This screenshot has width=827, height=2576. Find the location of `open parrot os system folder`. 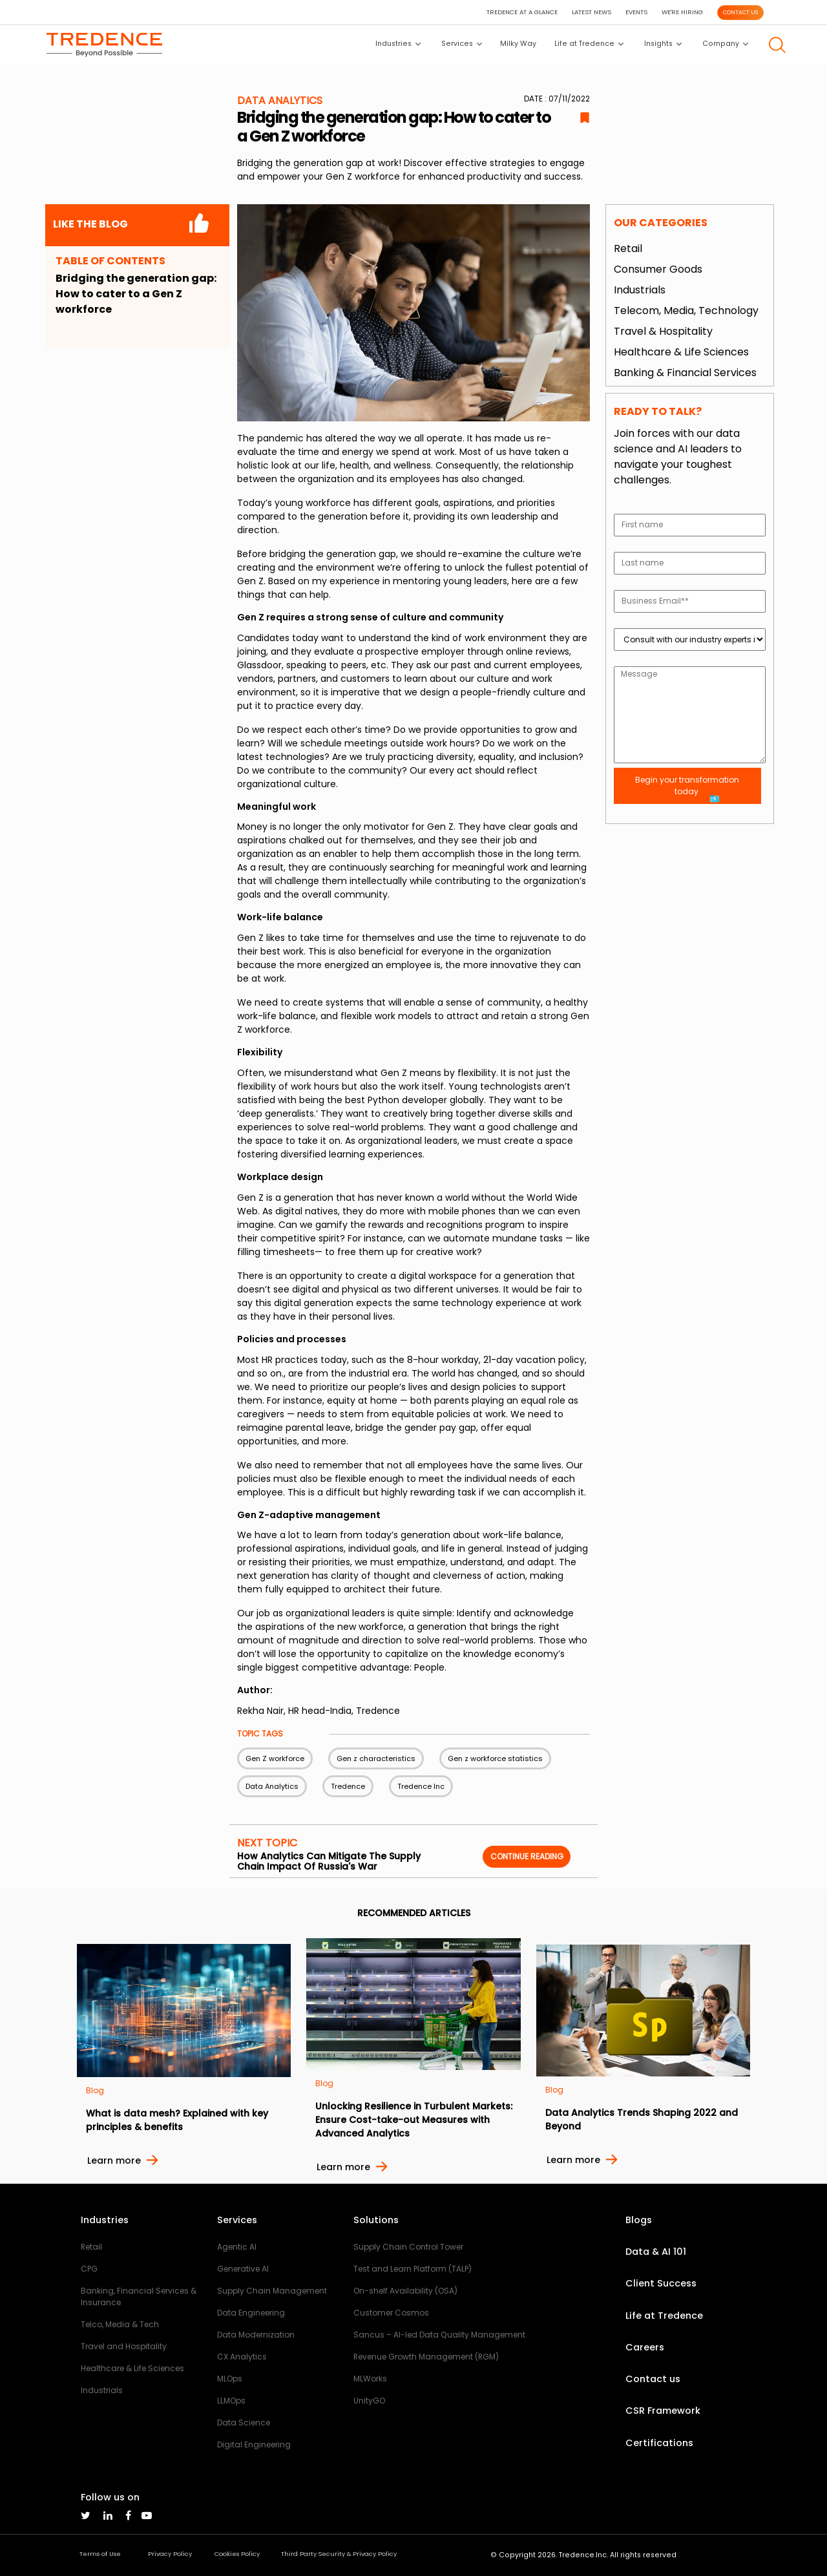

open parrot os system folder is located at coordinates (715, 799).